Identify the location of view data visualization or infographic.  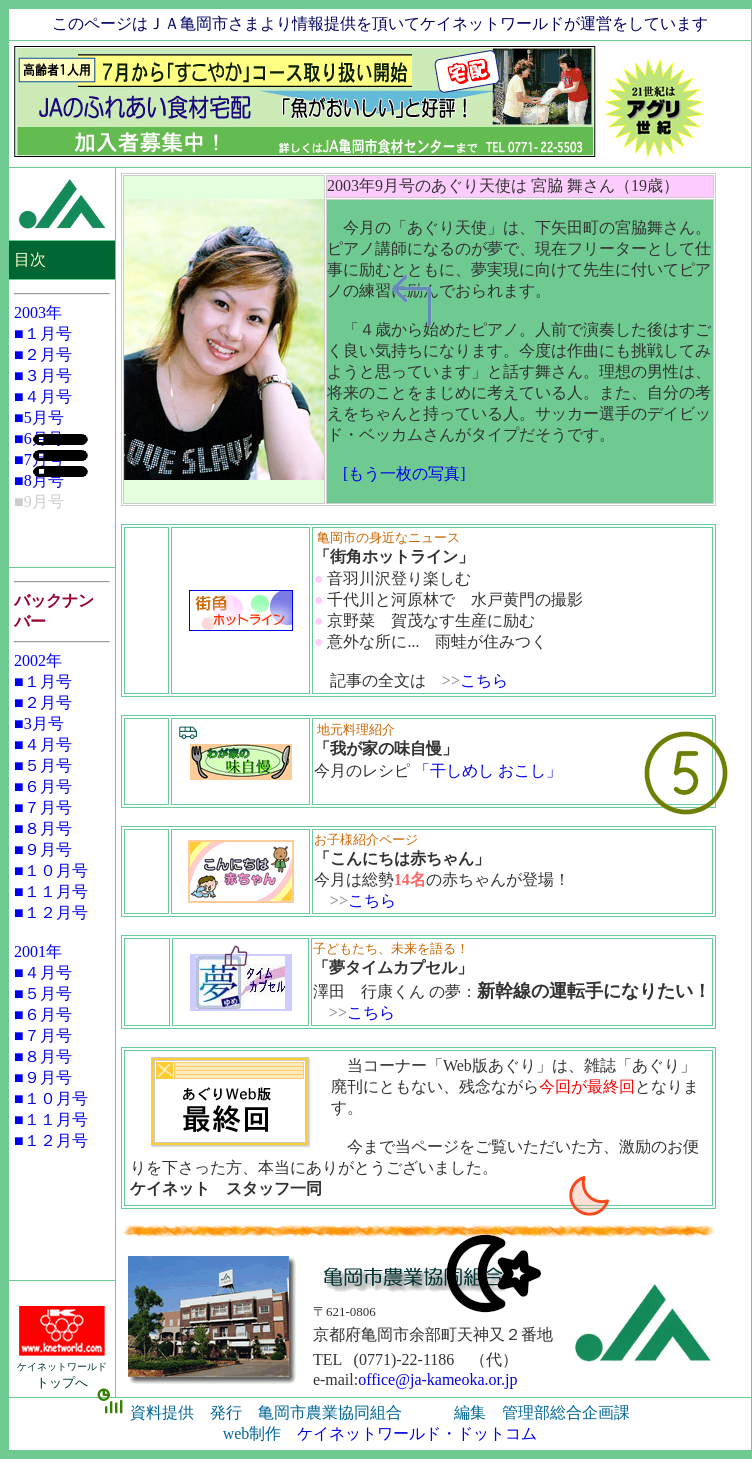
(110, 1401).